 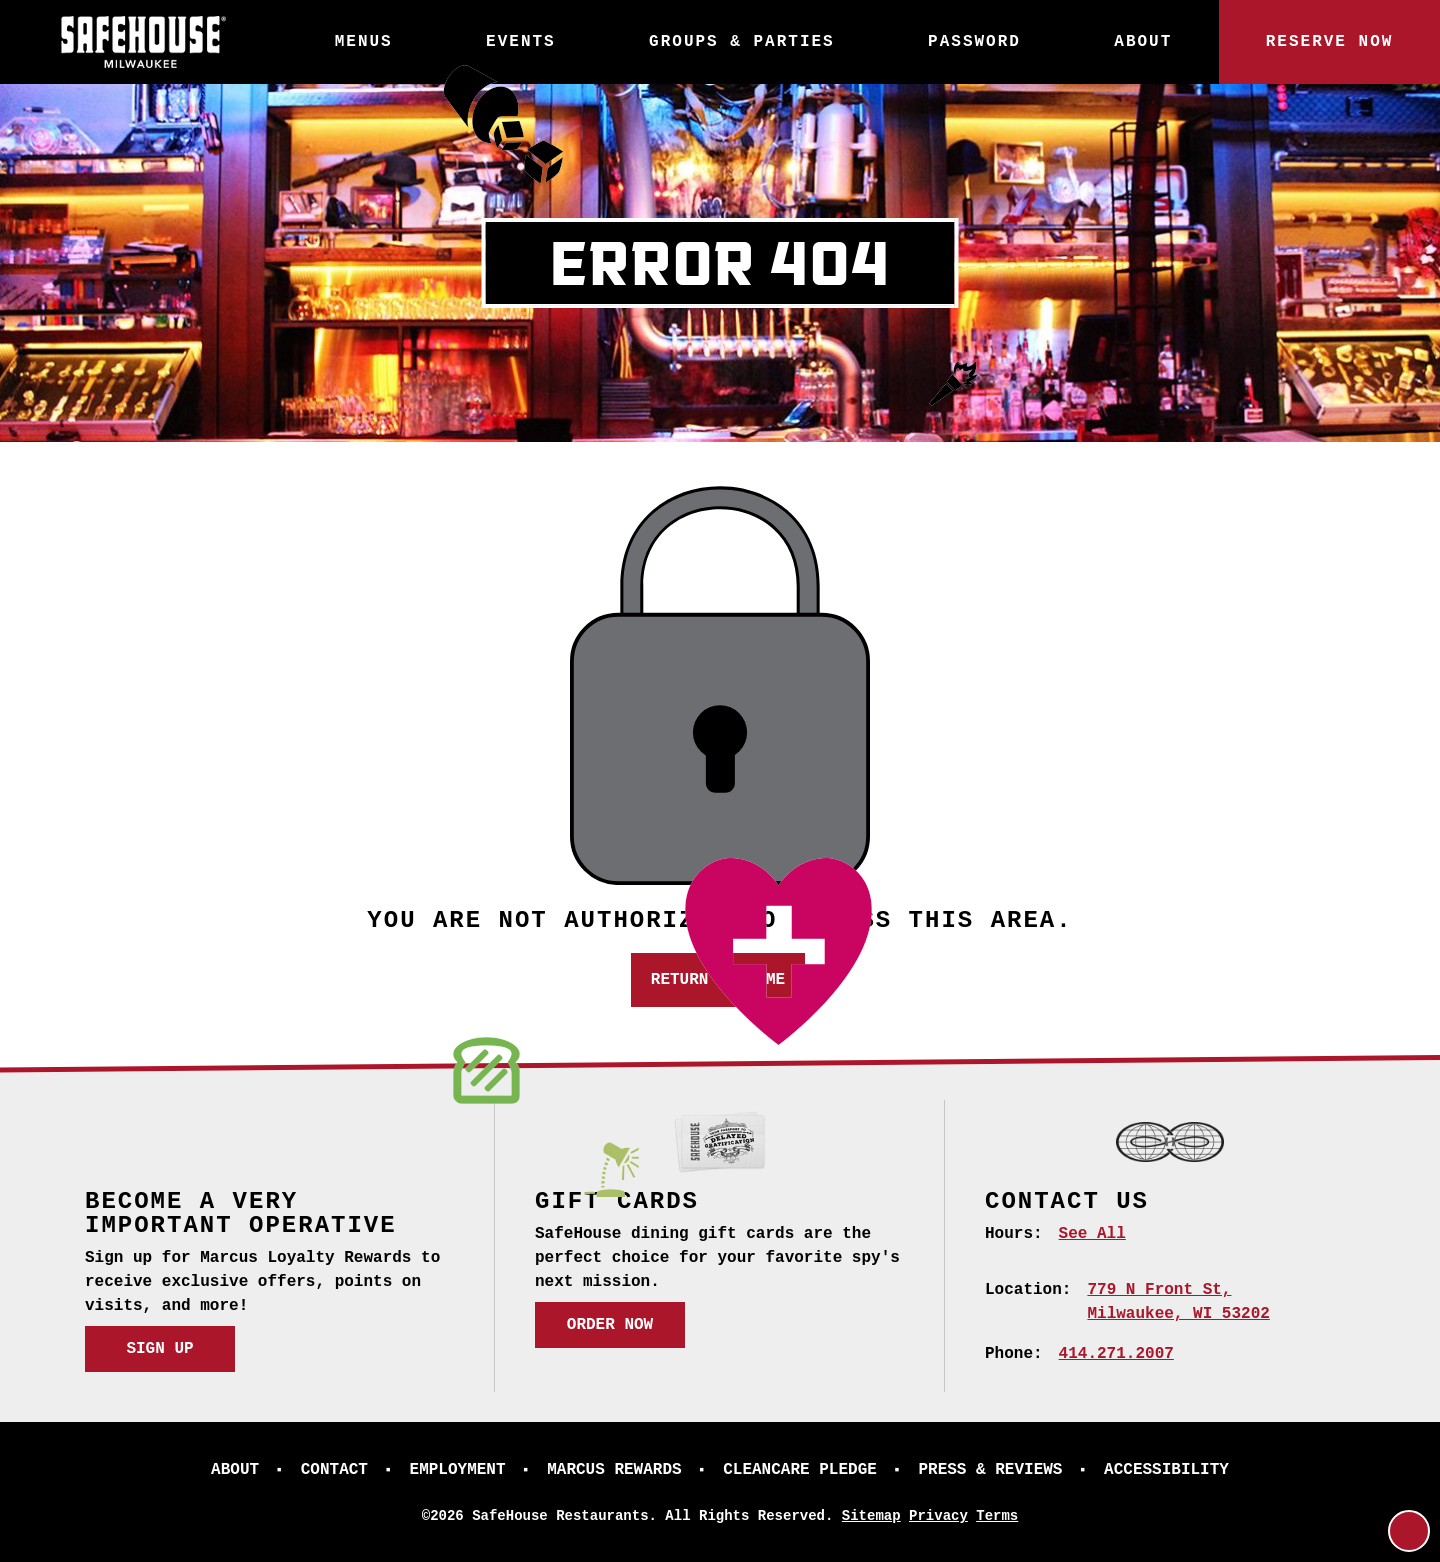 I want to click on toggle flashlight or torch mode, so click(x=953, y=381).